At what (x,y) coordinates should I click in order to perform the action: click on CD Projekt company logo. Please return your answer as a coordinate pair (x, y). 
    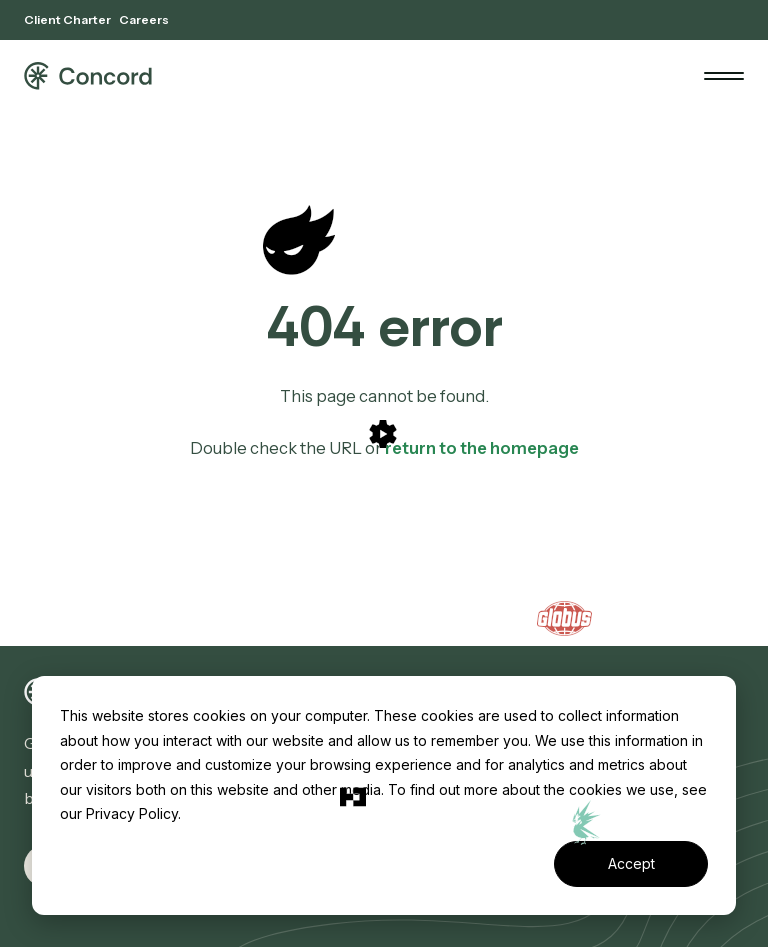
    Looking at the image, I should click on (586, 822).